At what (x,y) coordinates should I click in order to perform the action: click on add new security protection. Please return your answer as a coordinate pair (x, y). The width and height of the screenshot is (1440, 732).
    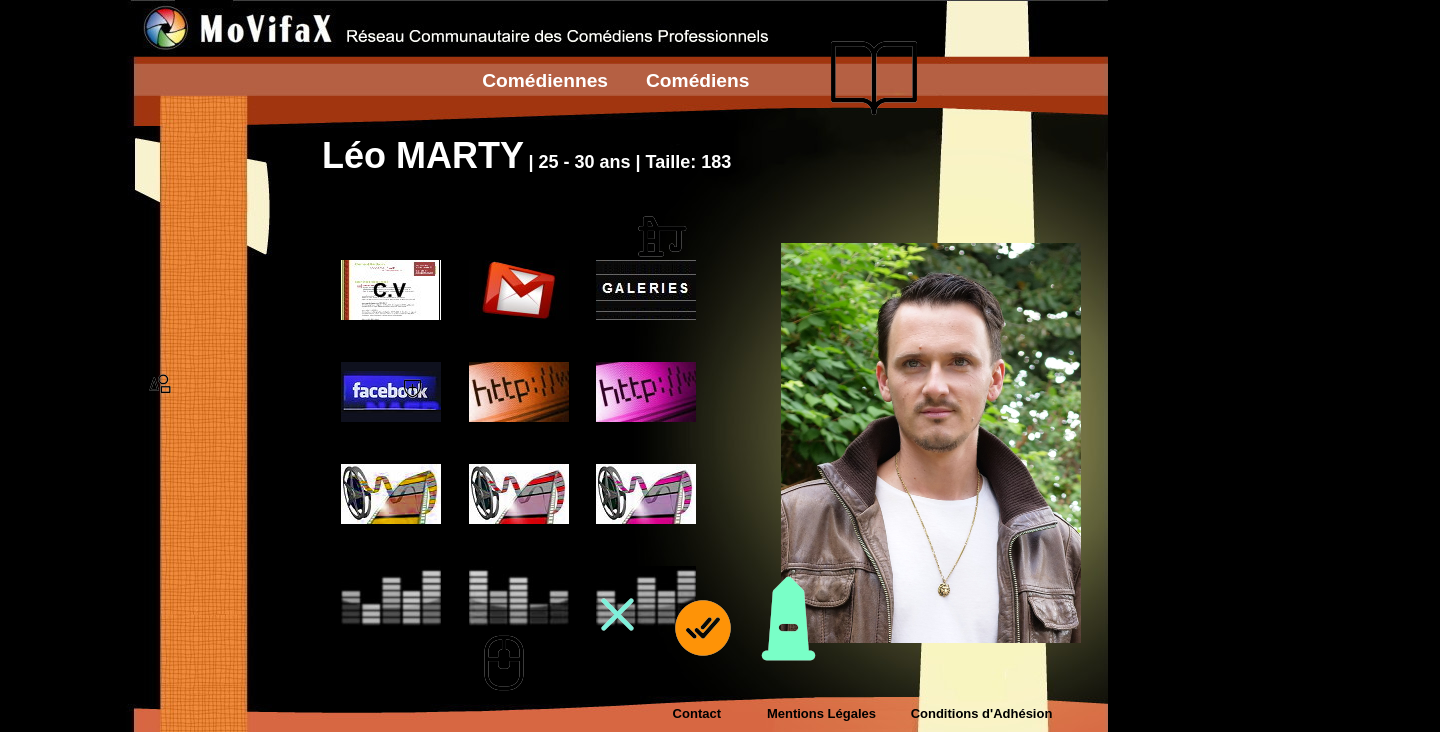
    Looking at the image, I should click on (412, 387).